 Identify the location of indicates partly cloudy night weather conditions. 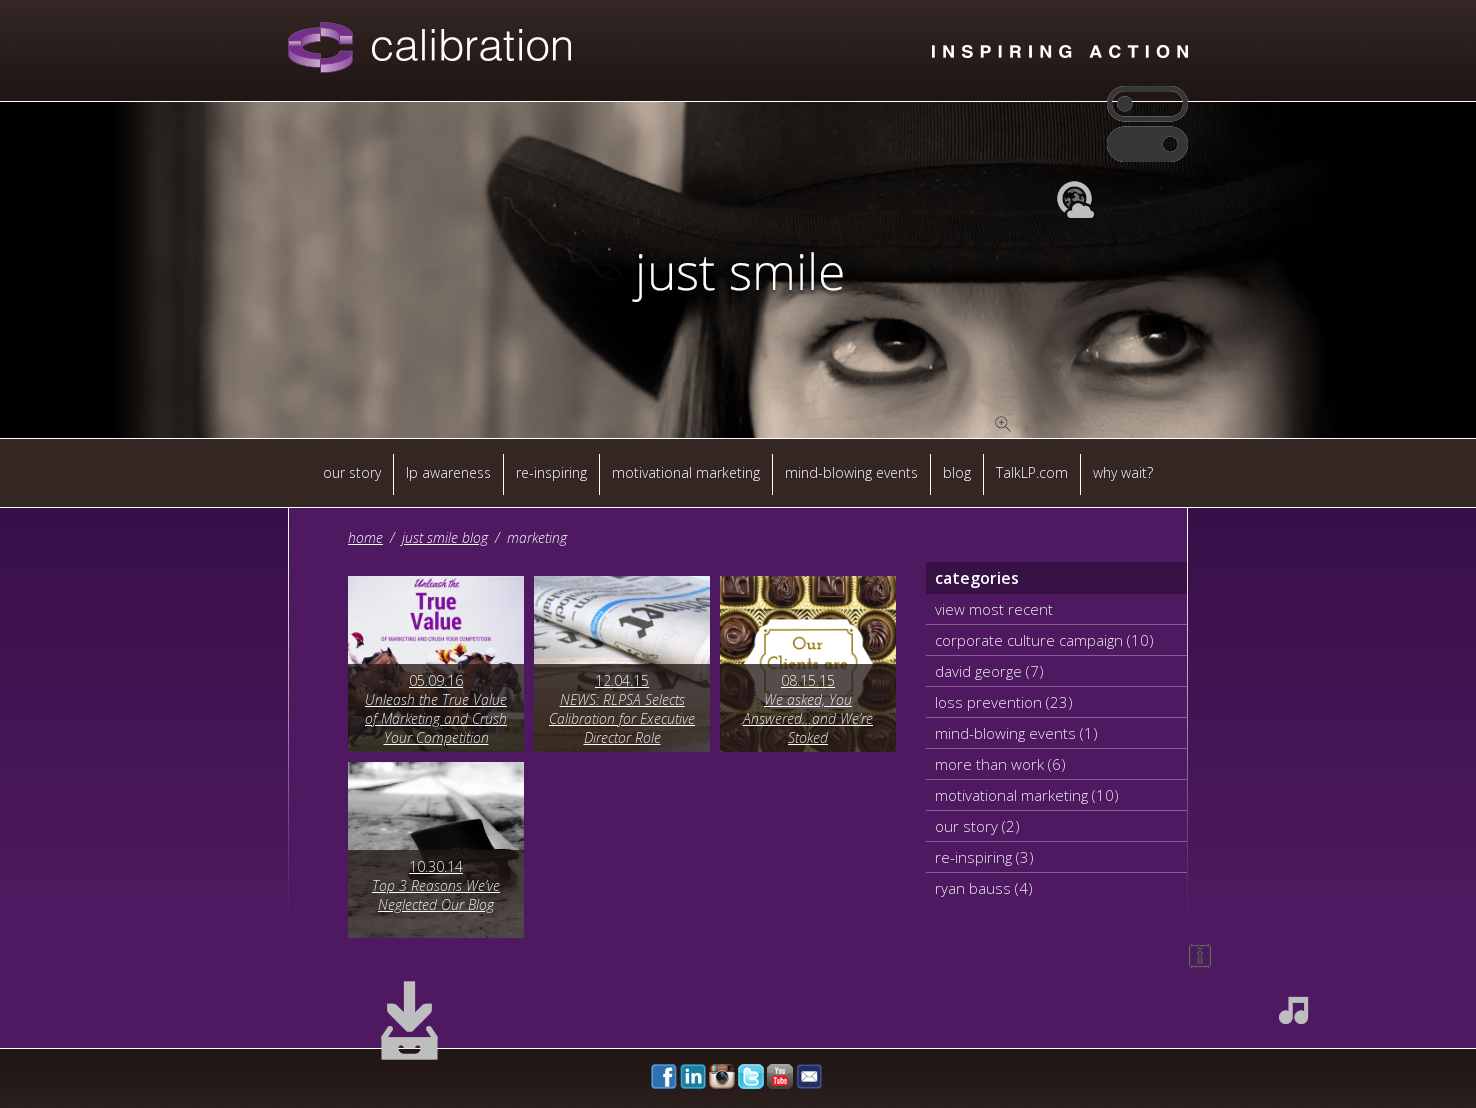
(1074, 198).